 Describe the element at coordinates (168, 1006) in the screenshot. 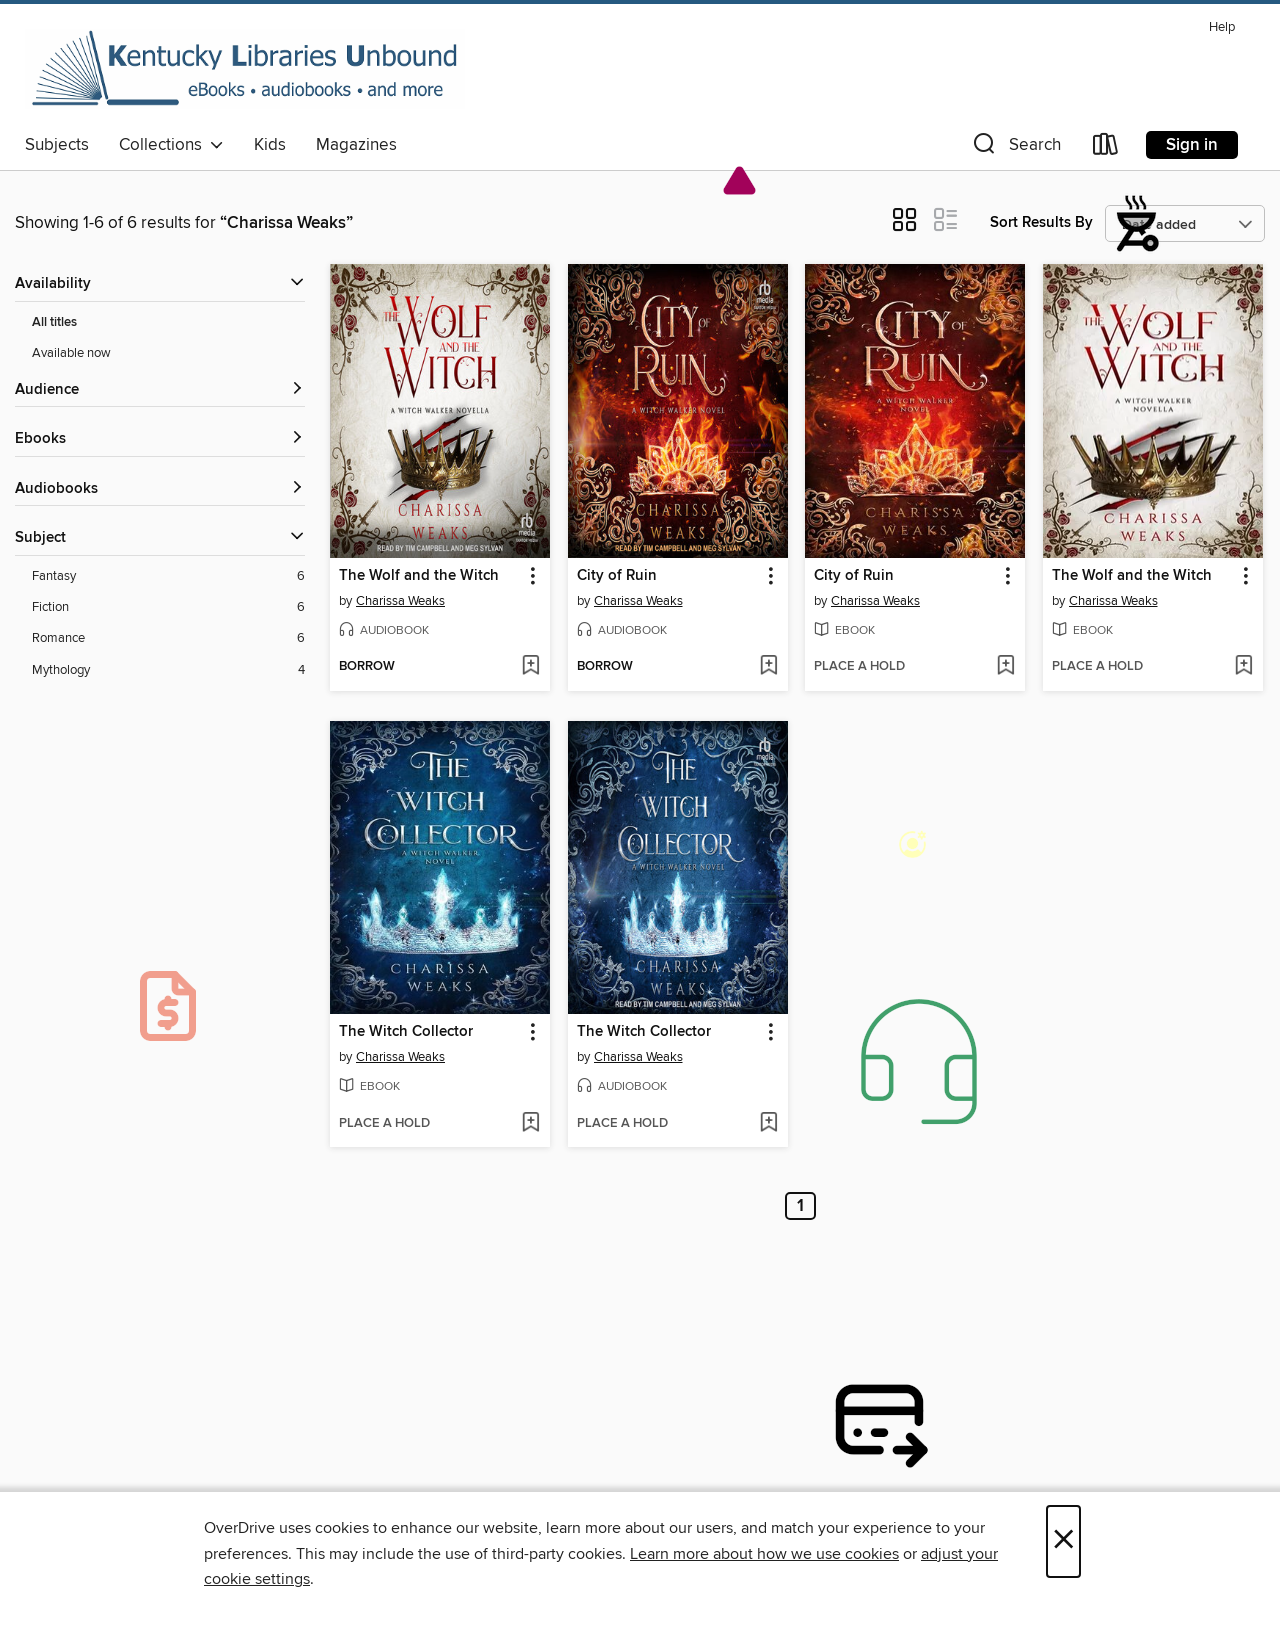

I see `view invoice or billing document` at that location.